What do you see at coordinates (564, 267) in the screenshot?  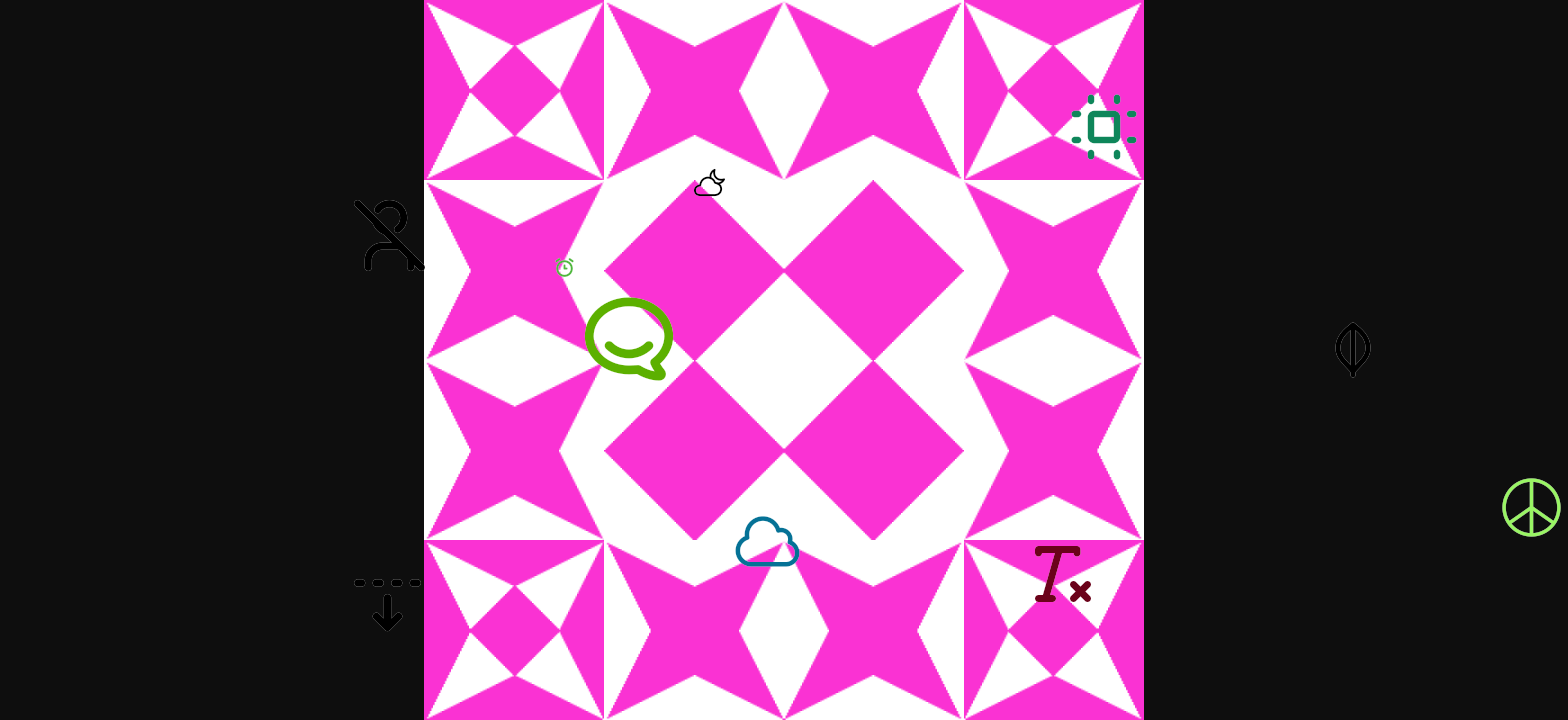 I see `set or view alarms` at bounding box center [564, 267].